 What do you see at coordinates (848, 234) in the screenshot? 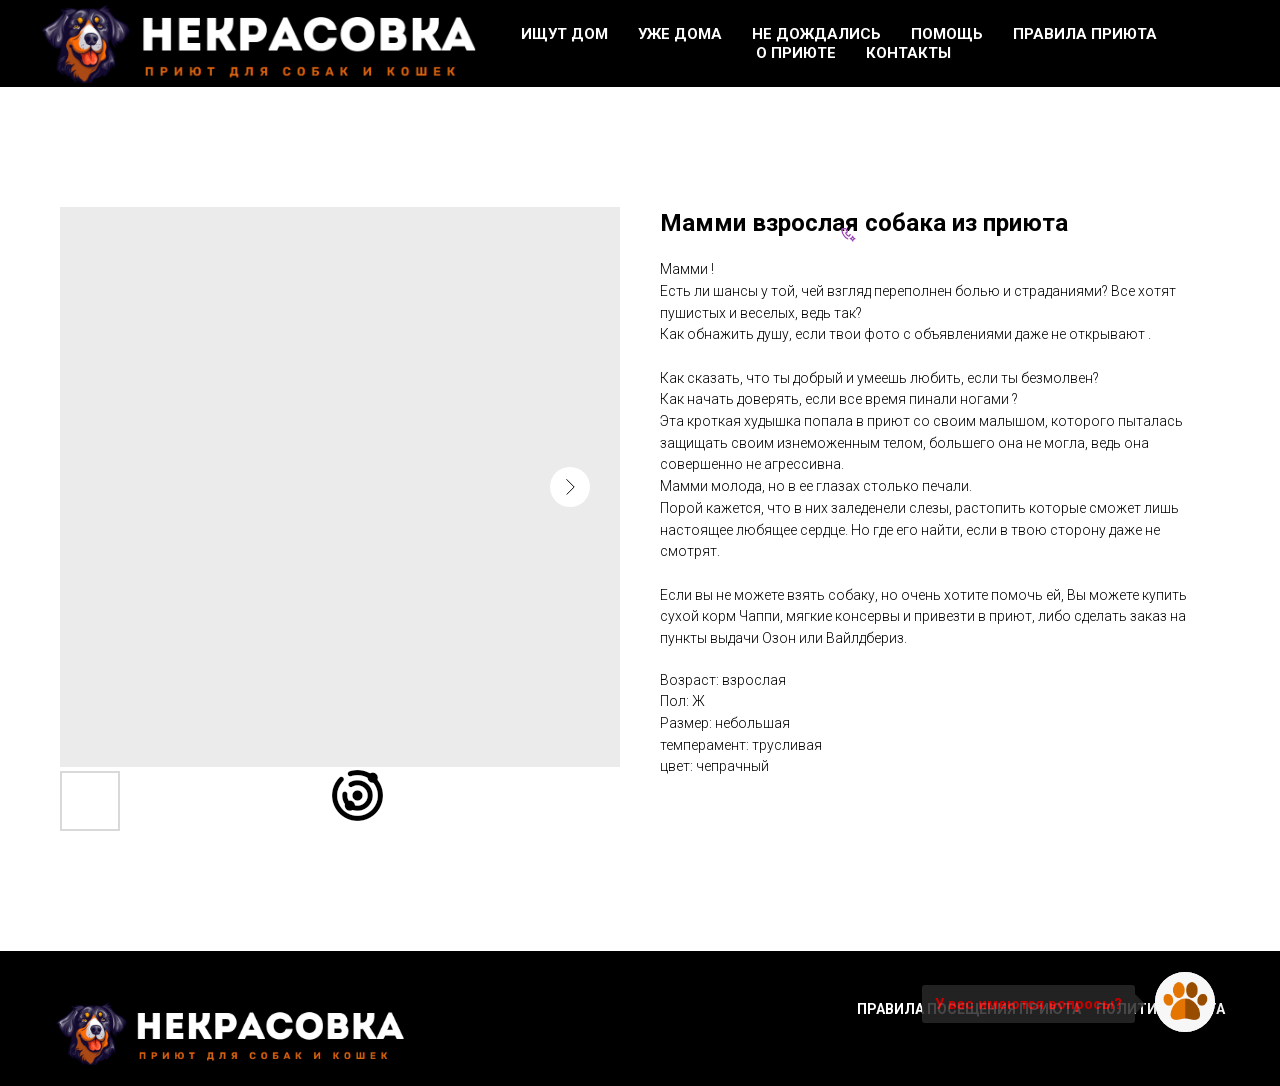
I see `AI-powered calling or smart call features` at bounding box center [848, 234].